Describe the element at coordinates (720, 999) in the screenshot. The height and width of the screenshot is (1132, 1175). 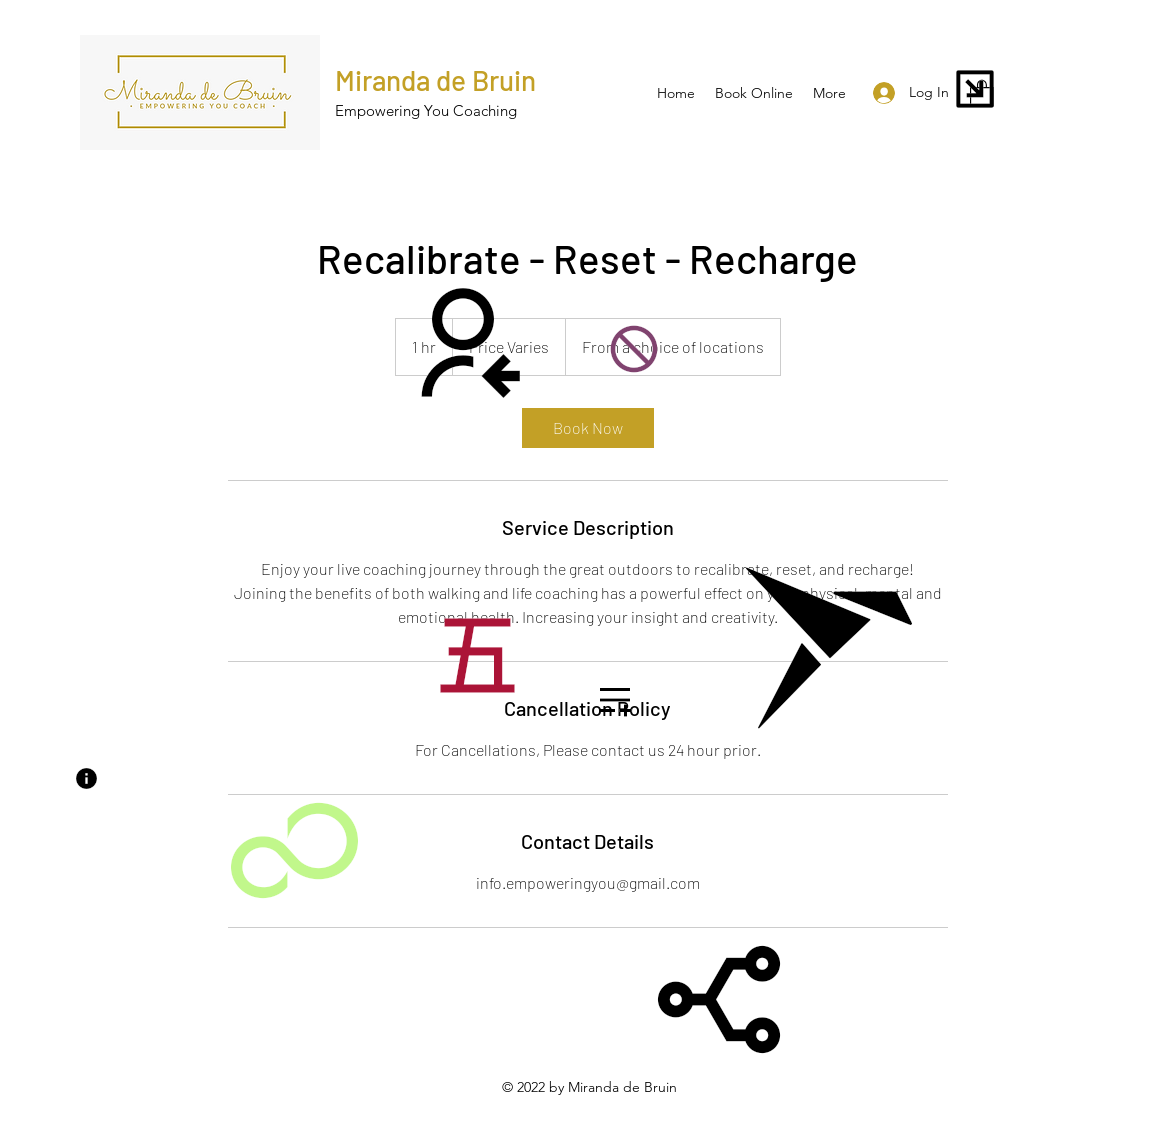
I see `view your StackShare profile` at that location.